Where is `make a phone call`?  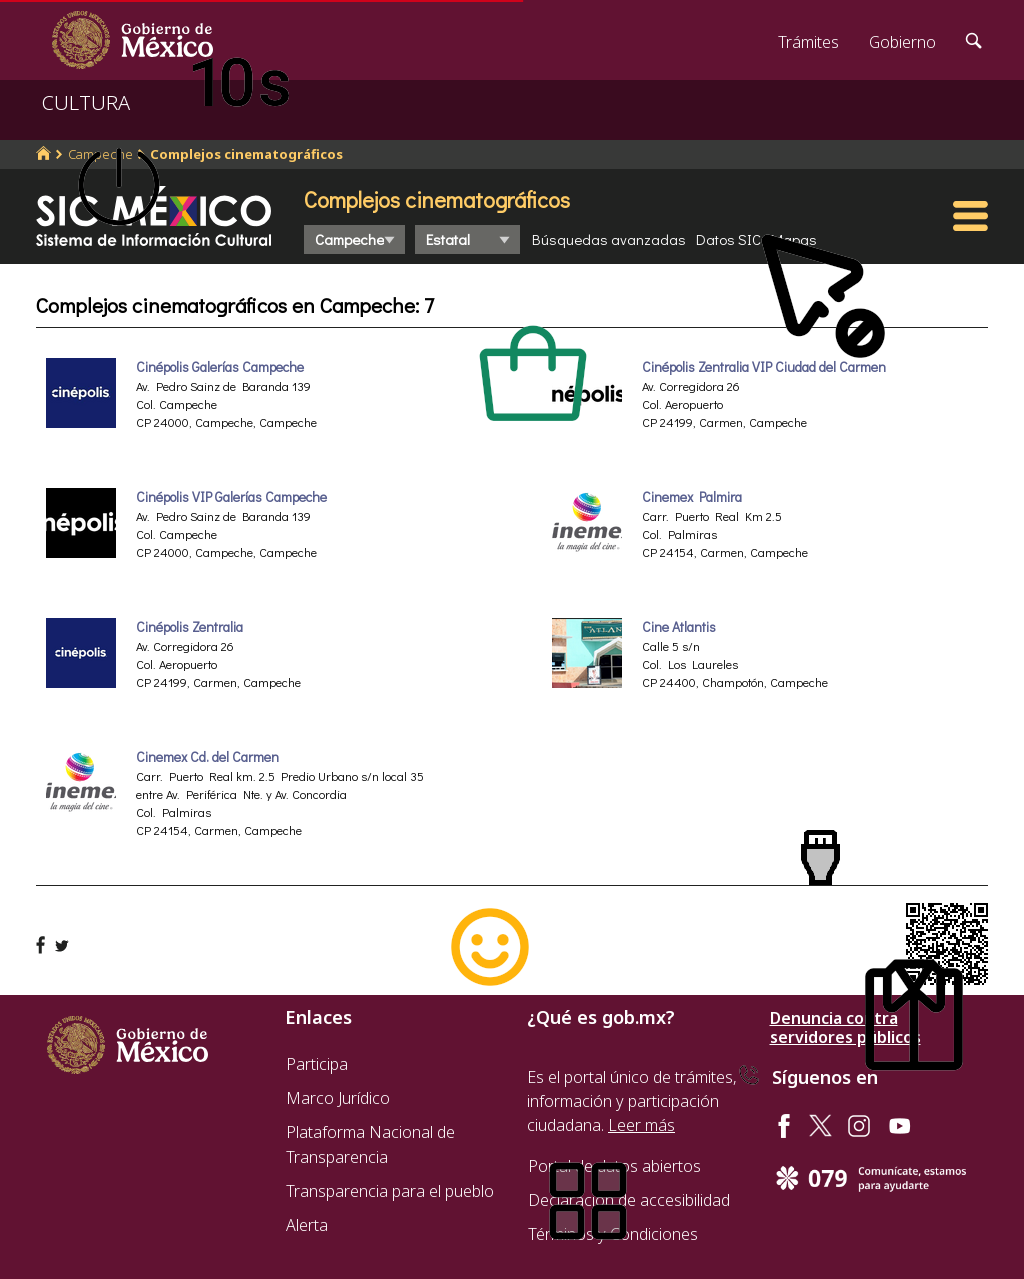 make a phone call is located at coordinates (749, 1074).